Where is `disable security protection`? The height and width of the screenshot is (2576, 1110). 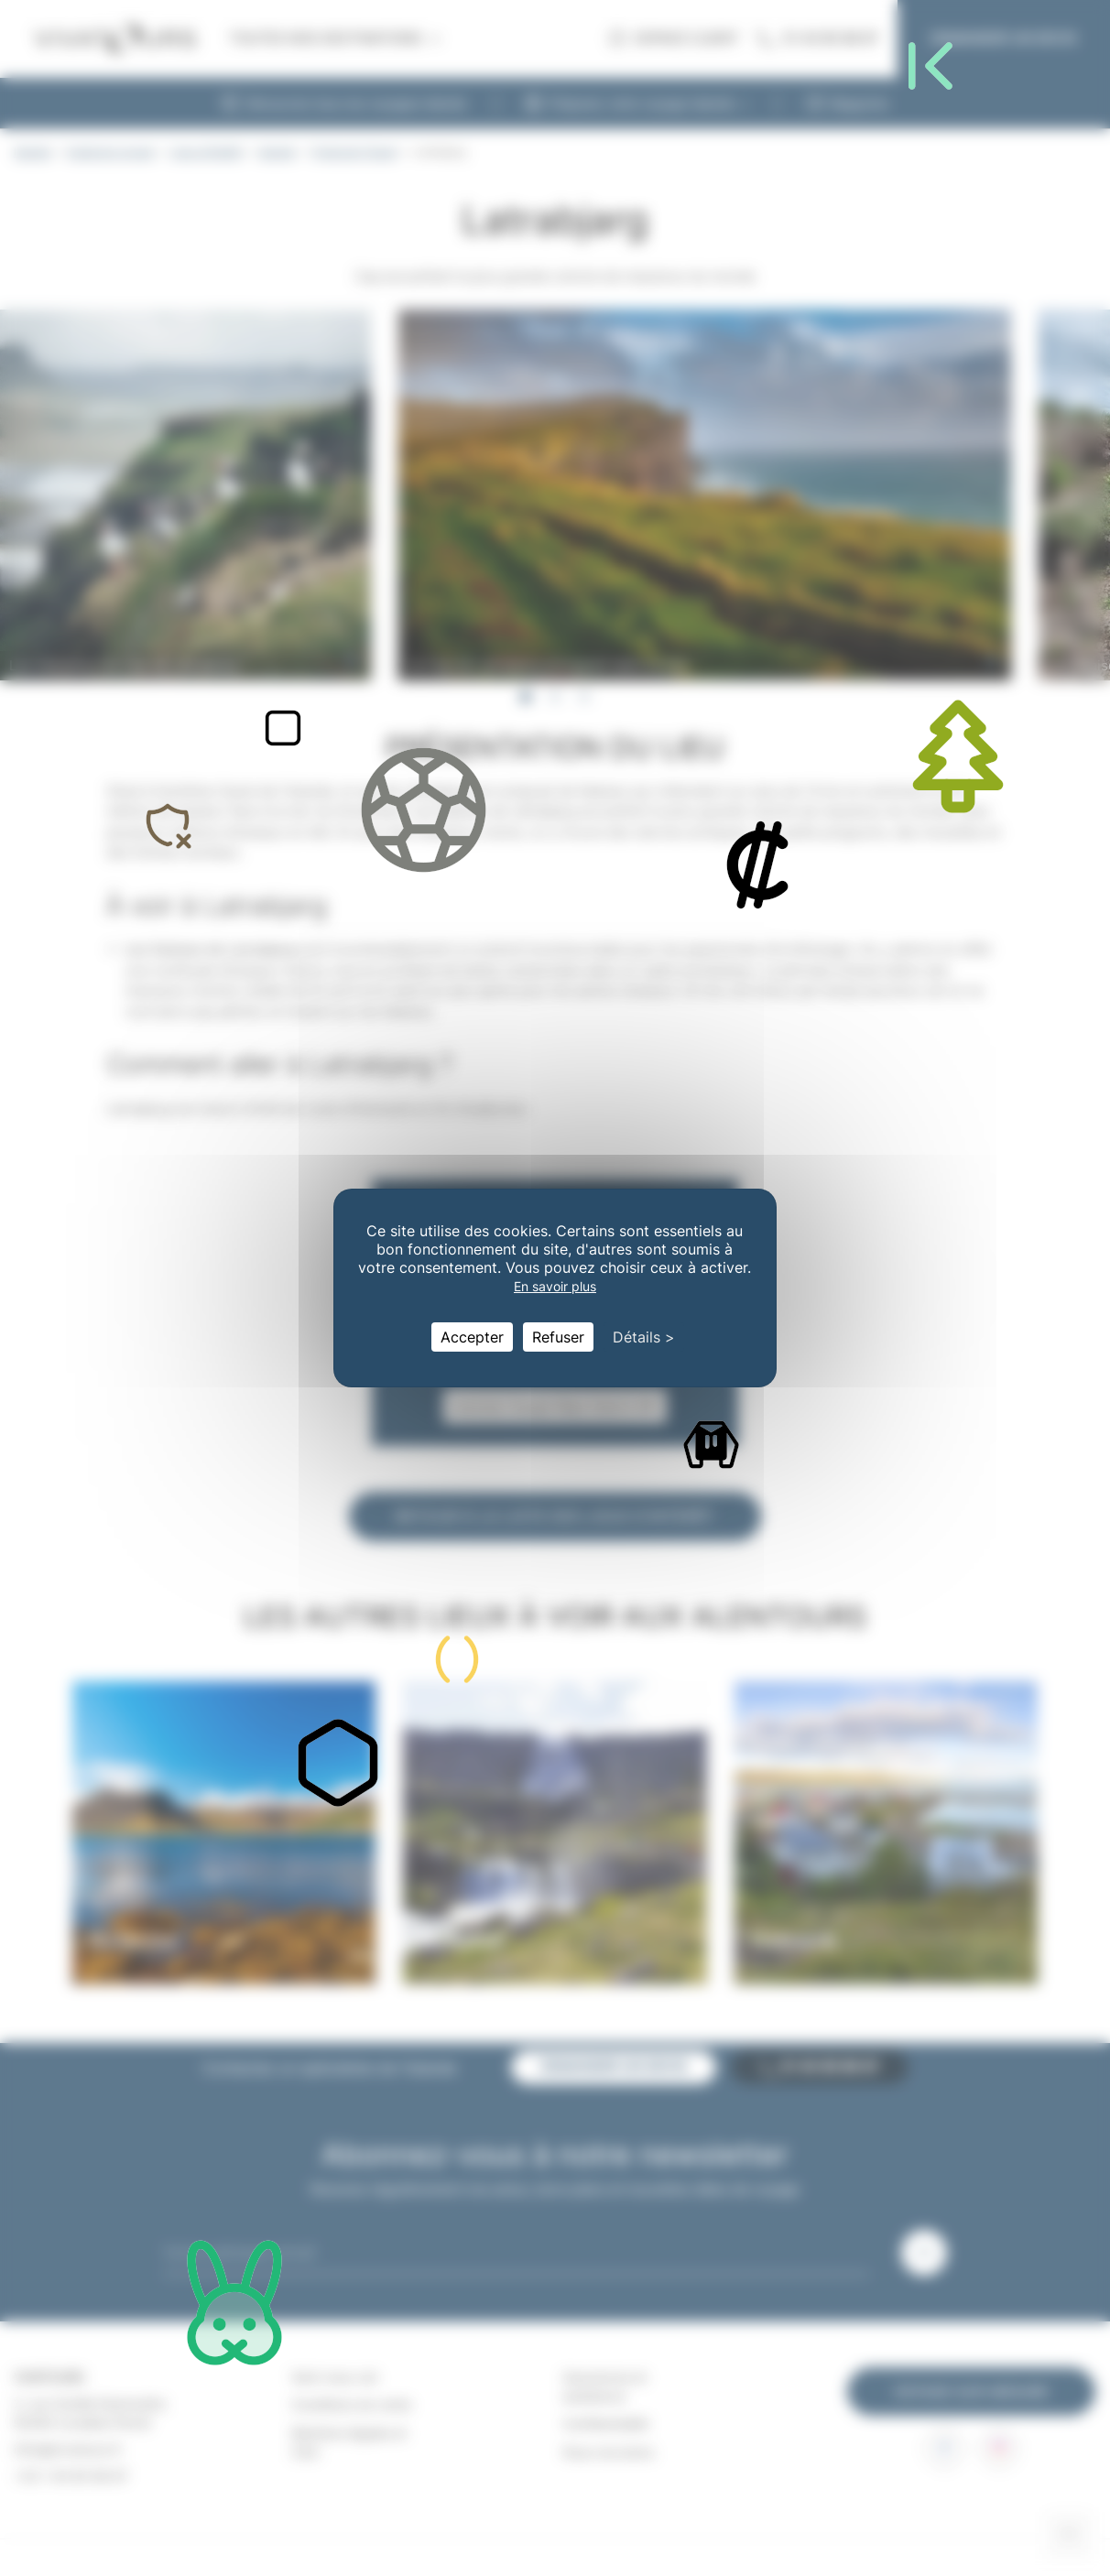
disable security protection is located at coordinates (168, 825).